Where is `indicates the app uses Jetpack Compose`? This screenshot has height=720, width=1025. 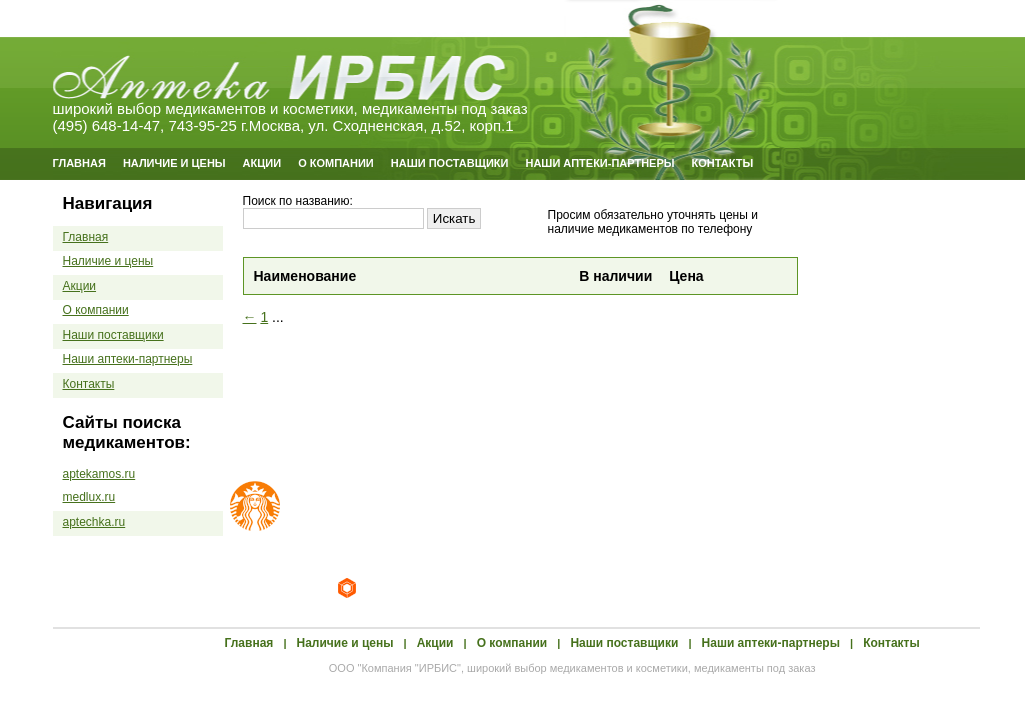 indicates the app uses Jetpack Compose is located at coordinates (347, 588).